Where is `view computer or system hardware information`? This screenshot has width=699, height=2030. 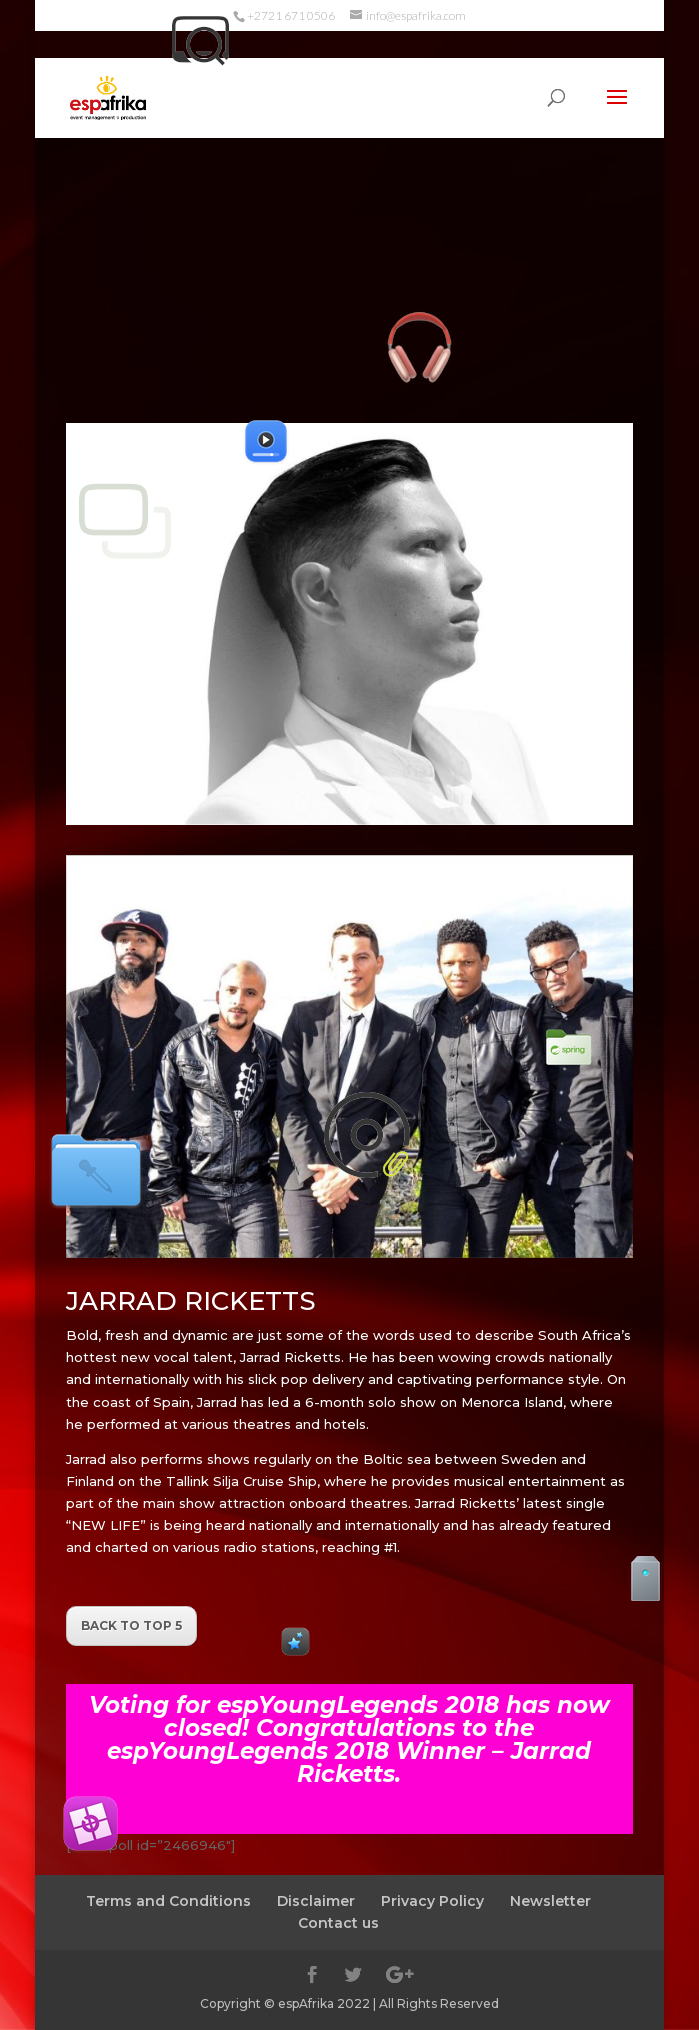 view computer or system hardware information is located at coordinates (645, 1578).